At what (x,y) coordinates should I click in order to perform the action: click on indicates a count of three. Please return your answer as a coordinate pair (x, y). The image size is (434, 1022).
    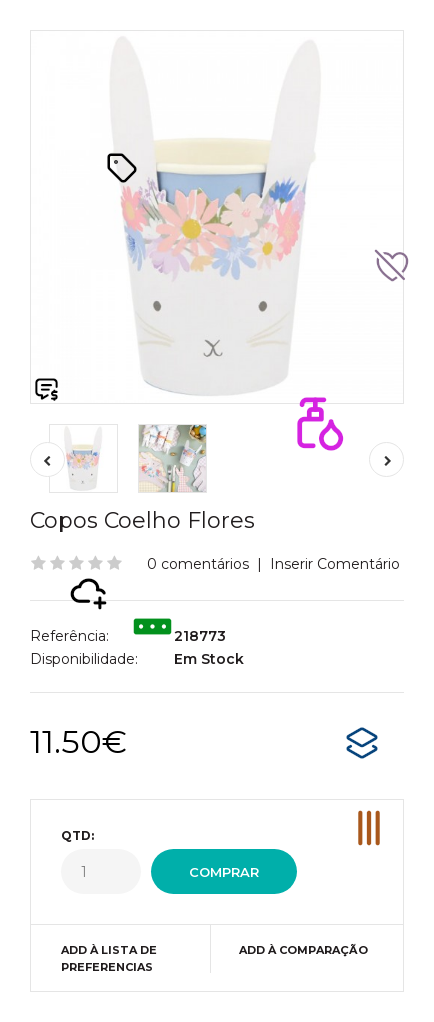
    Looking at the image, I should click on (369, 828).